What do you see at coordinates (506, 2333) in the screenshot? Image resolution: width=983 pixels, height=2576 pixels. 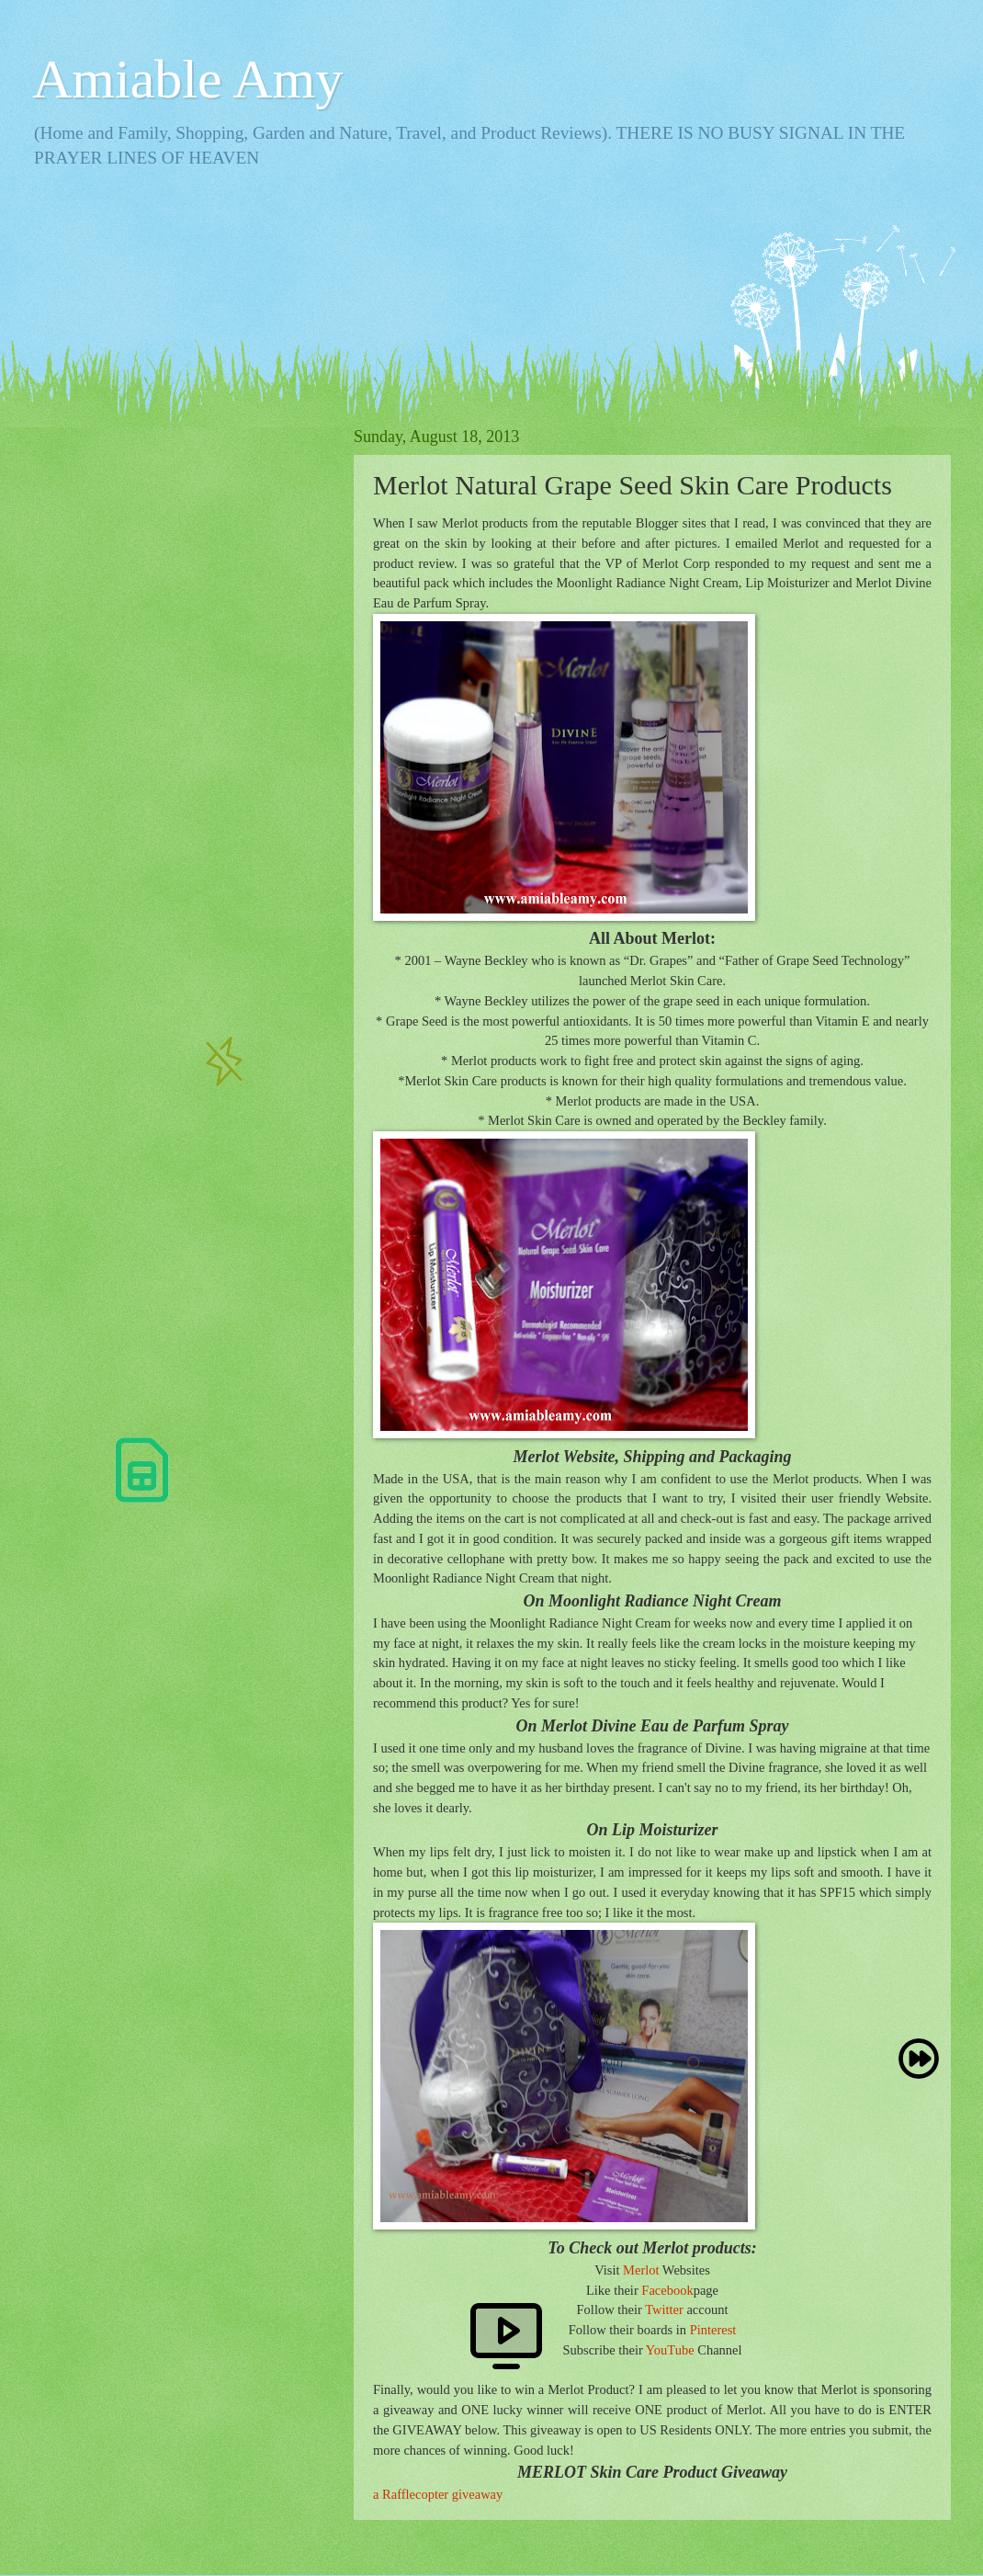 I see `play video on monitor or display` at bounding box center [506, 2333].